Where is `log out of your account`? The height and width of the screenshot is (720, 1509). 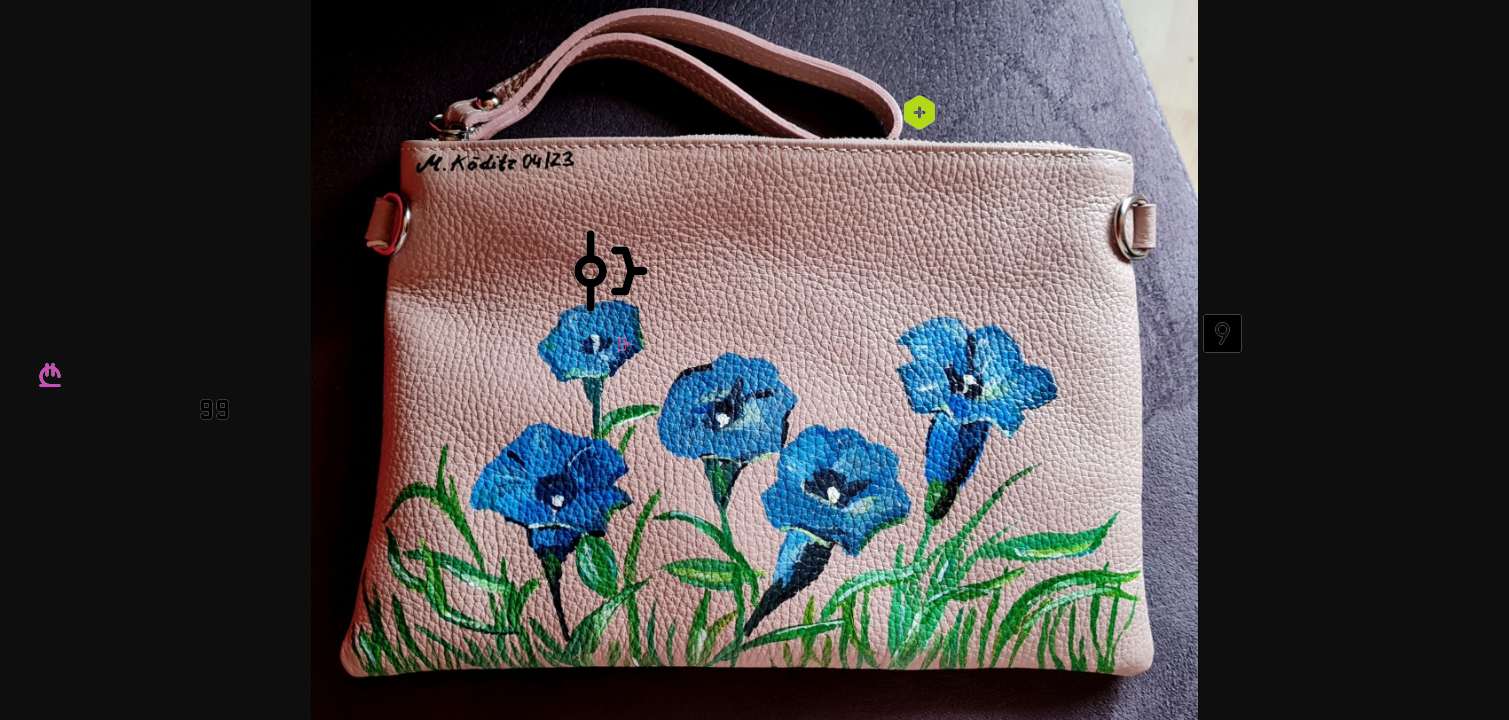 log out of your account is located at coordinates (623, 344).